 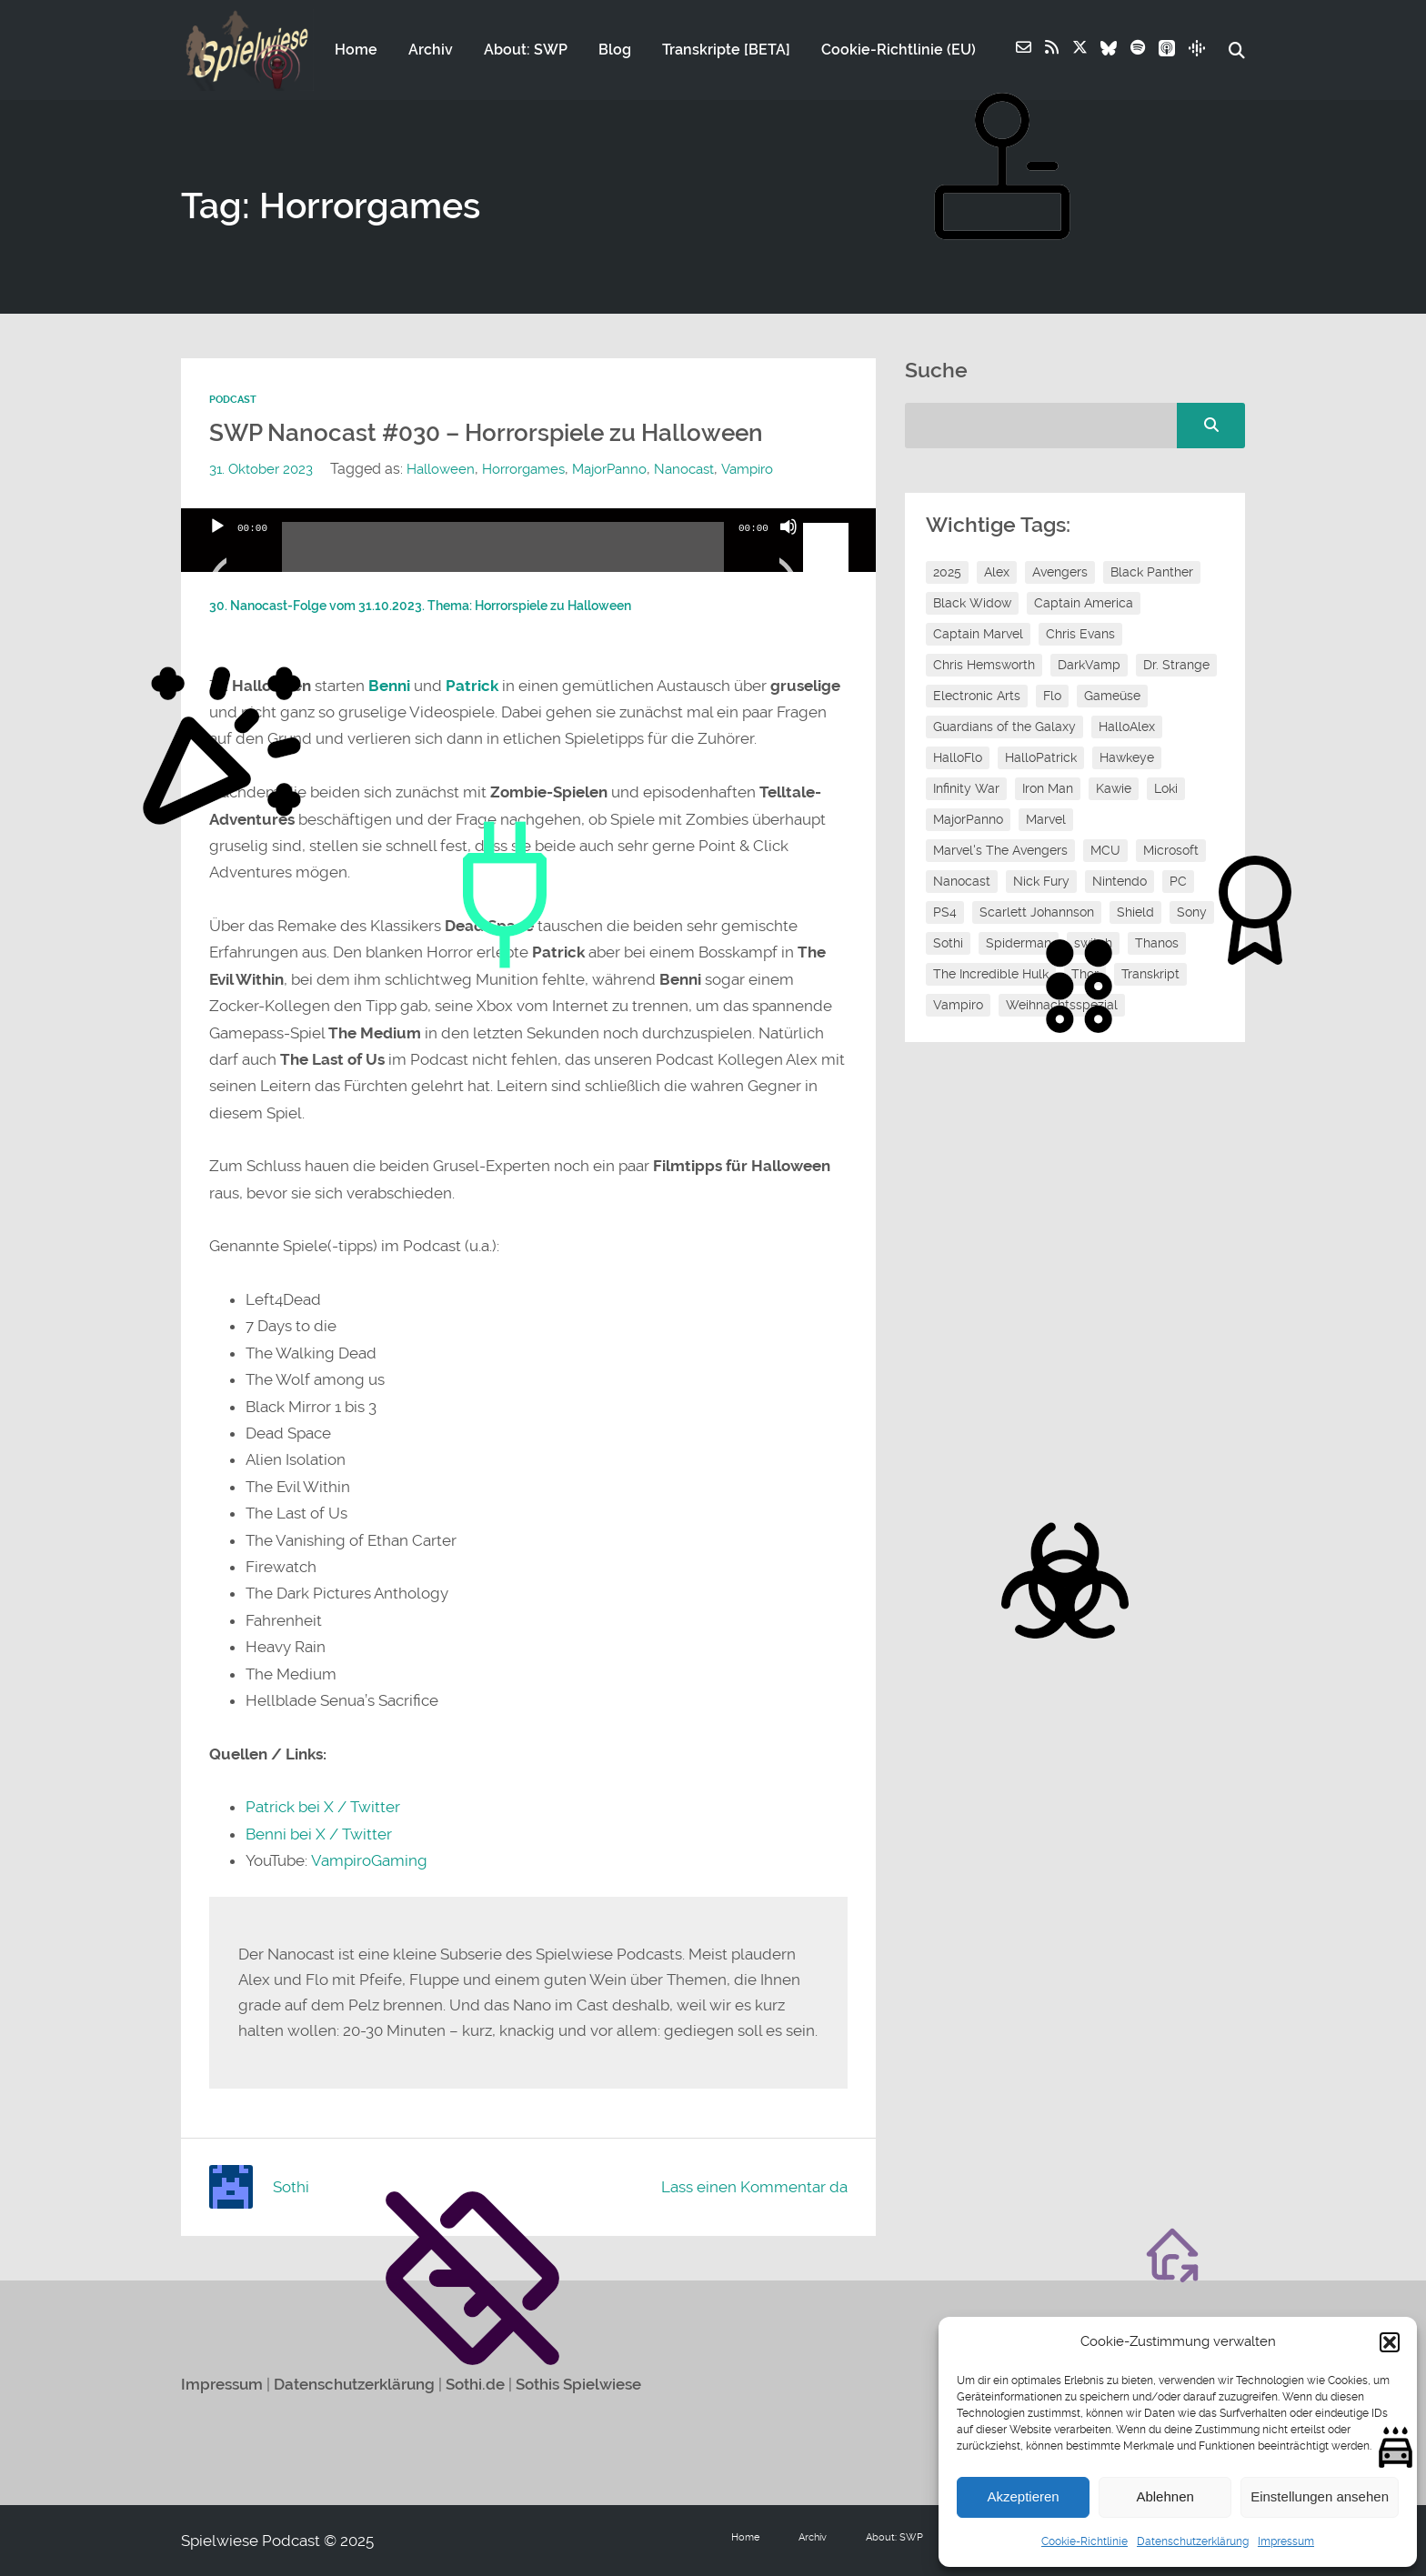 I want to click on indicates hazardous or dangerous content warning, so click(x=1065, y=1584).